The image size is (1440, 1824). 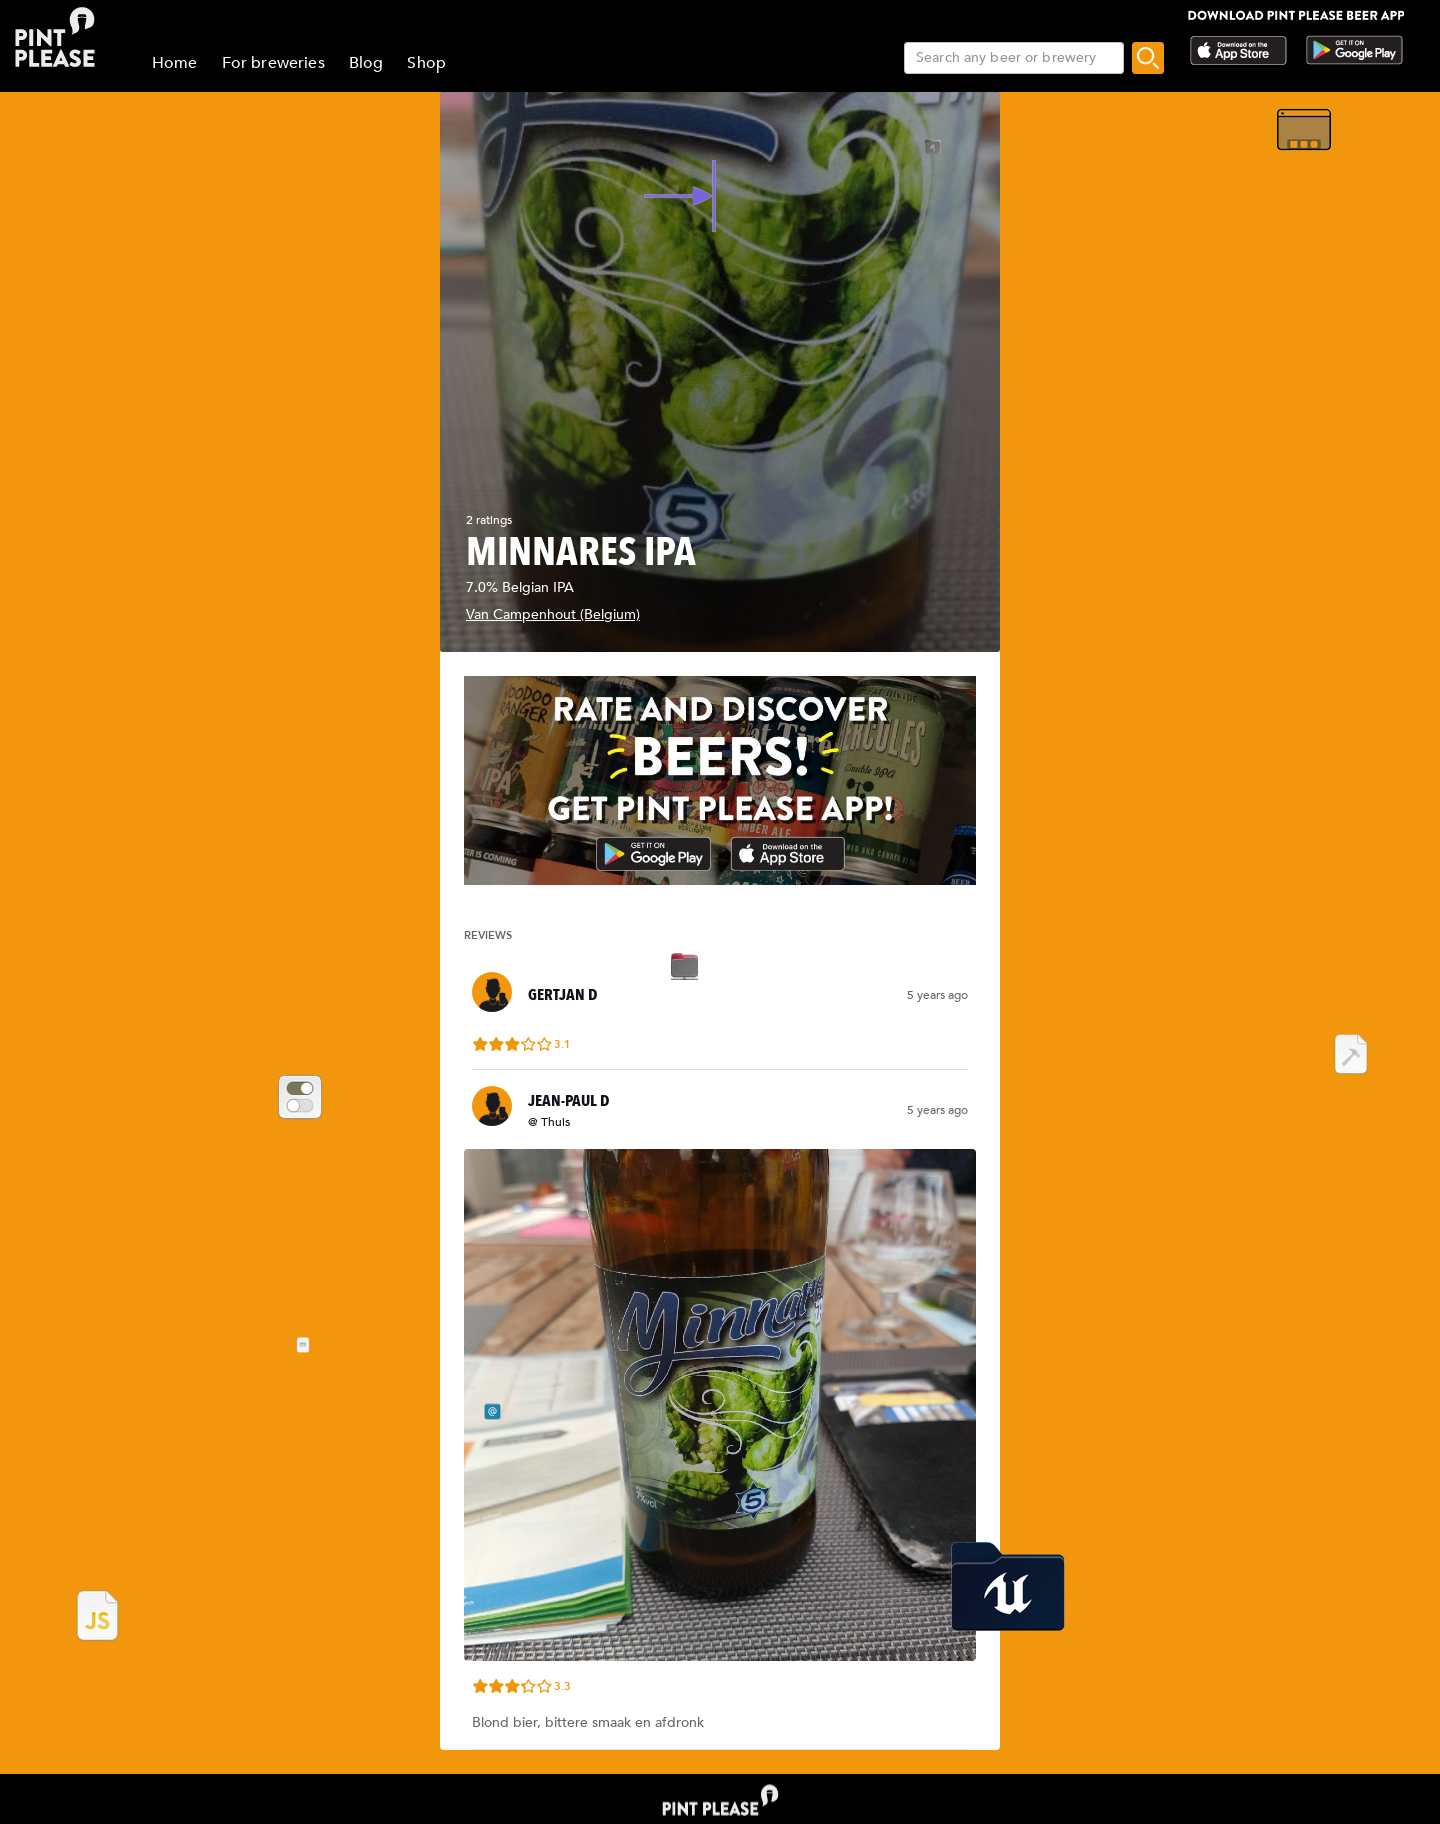 What do you see at coordinates (680, 196) in the screenshot?
I see `go to the last item in a list or sequence` at bounding box center [680, 196].